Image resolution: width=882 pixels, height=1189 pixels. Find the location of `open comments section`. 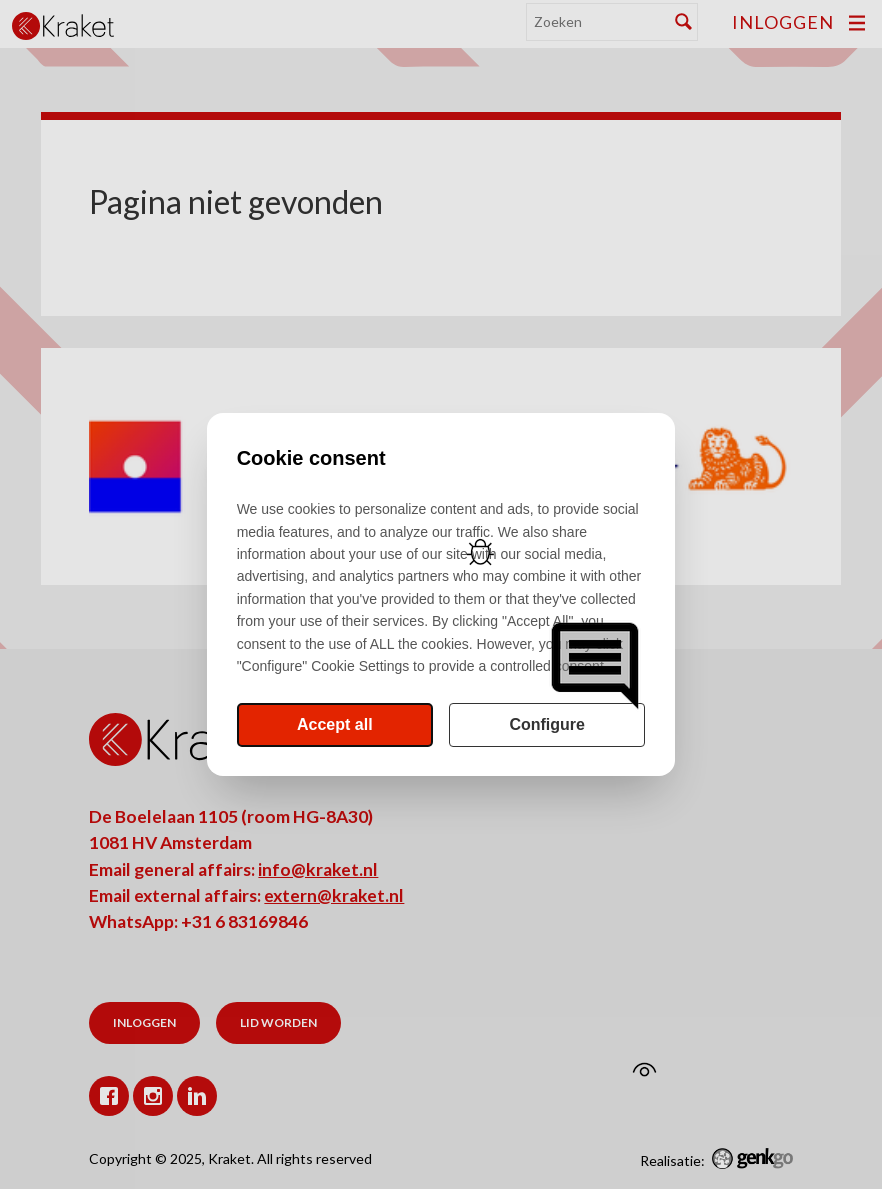

open comments section is located at coordinates (595, 666).